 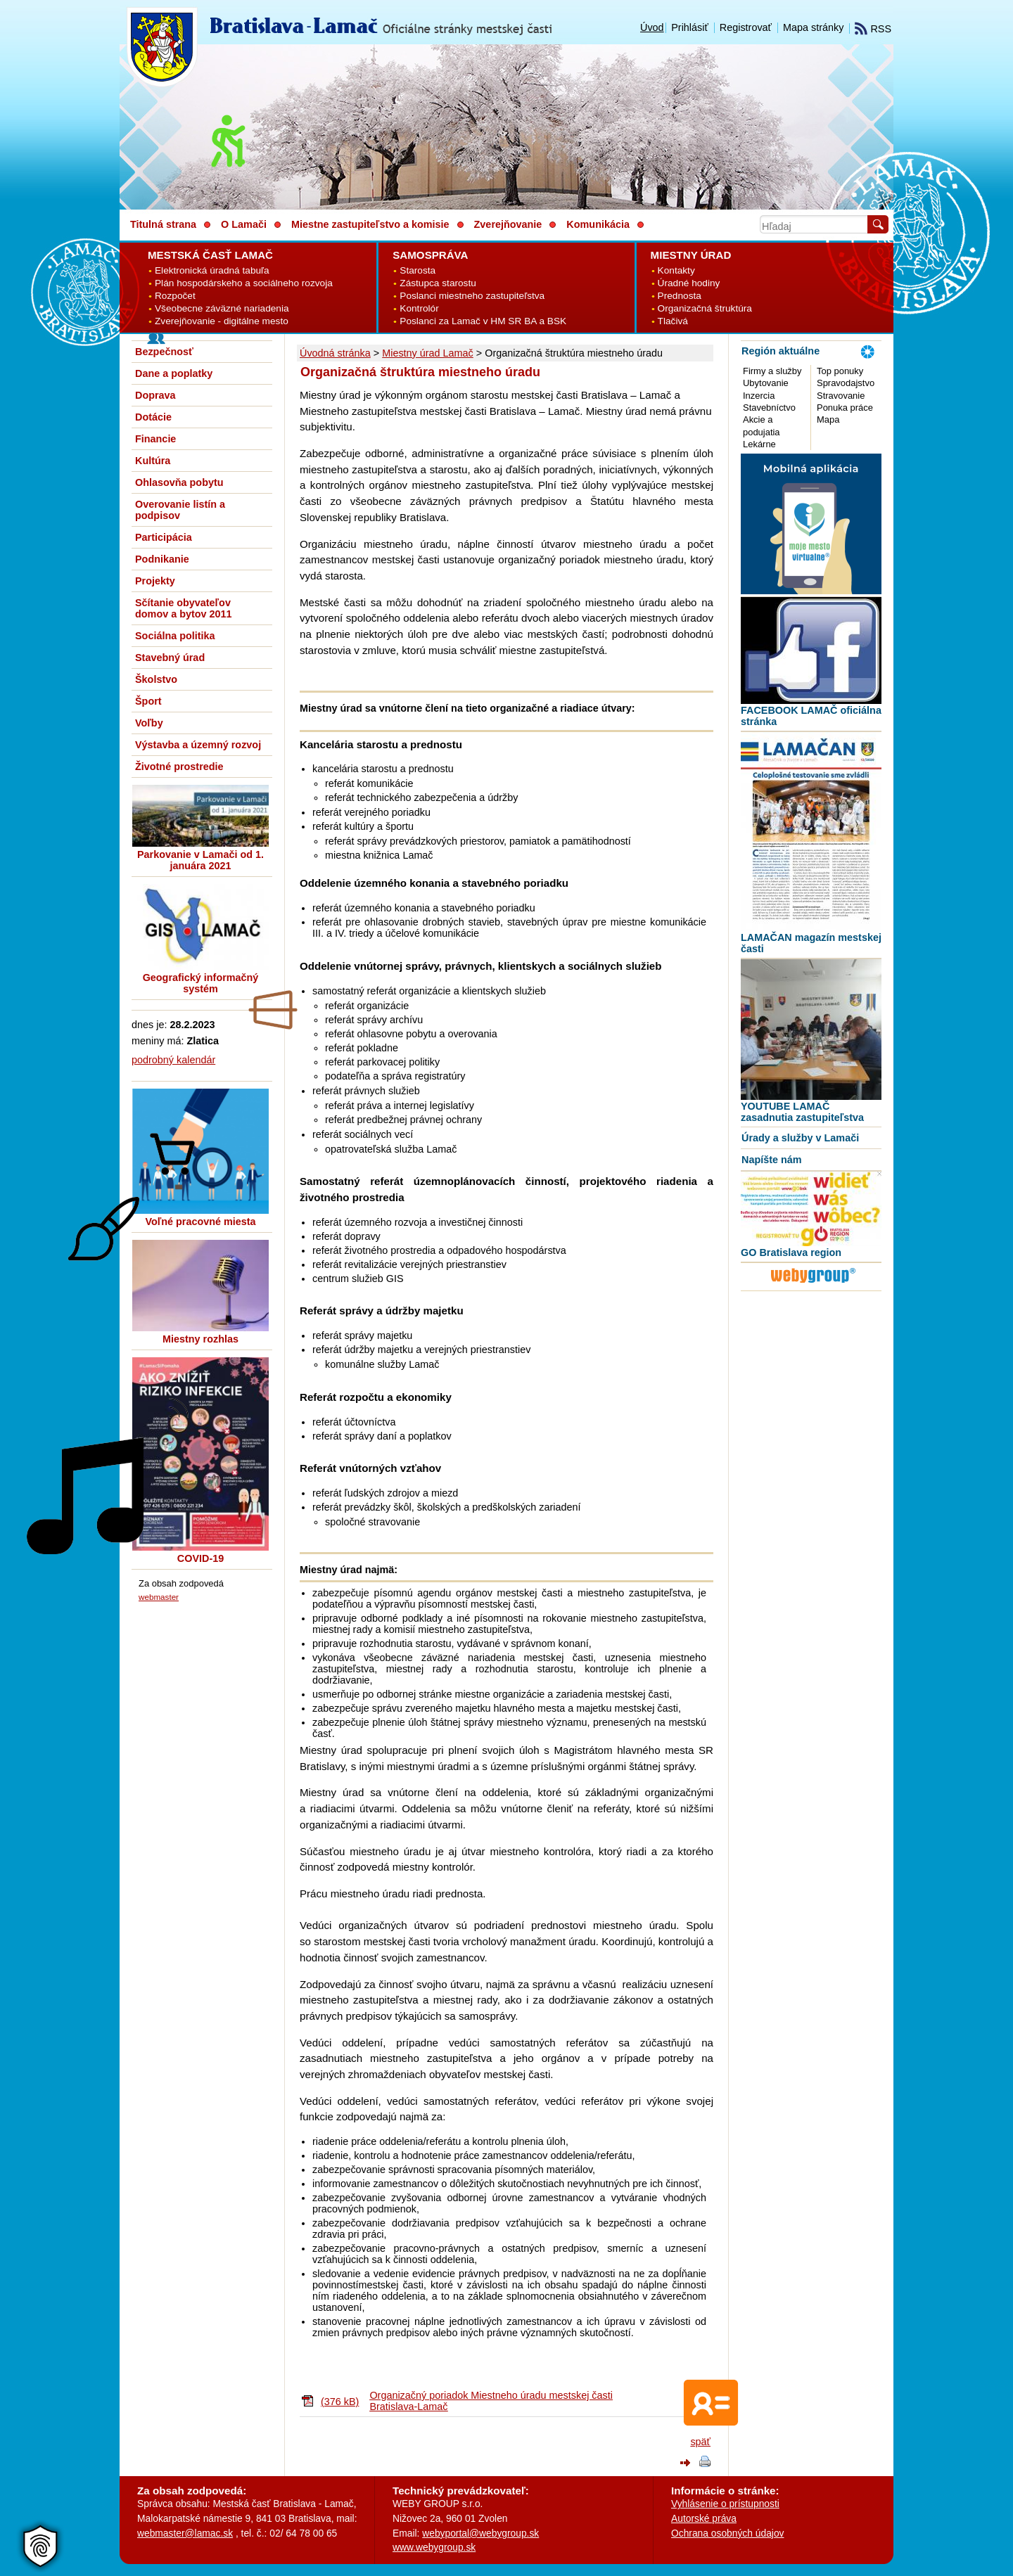 I want to click on view your shopping cart, so click(x=172, y=1153).